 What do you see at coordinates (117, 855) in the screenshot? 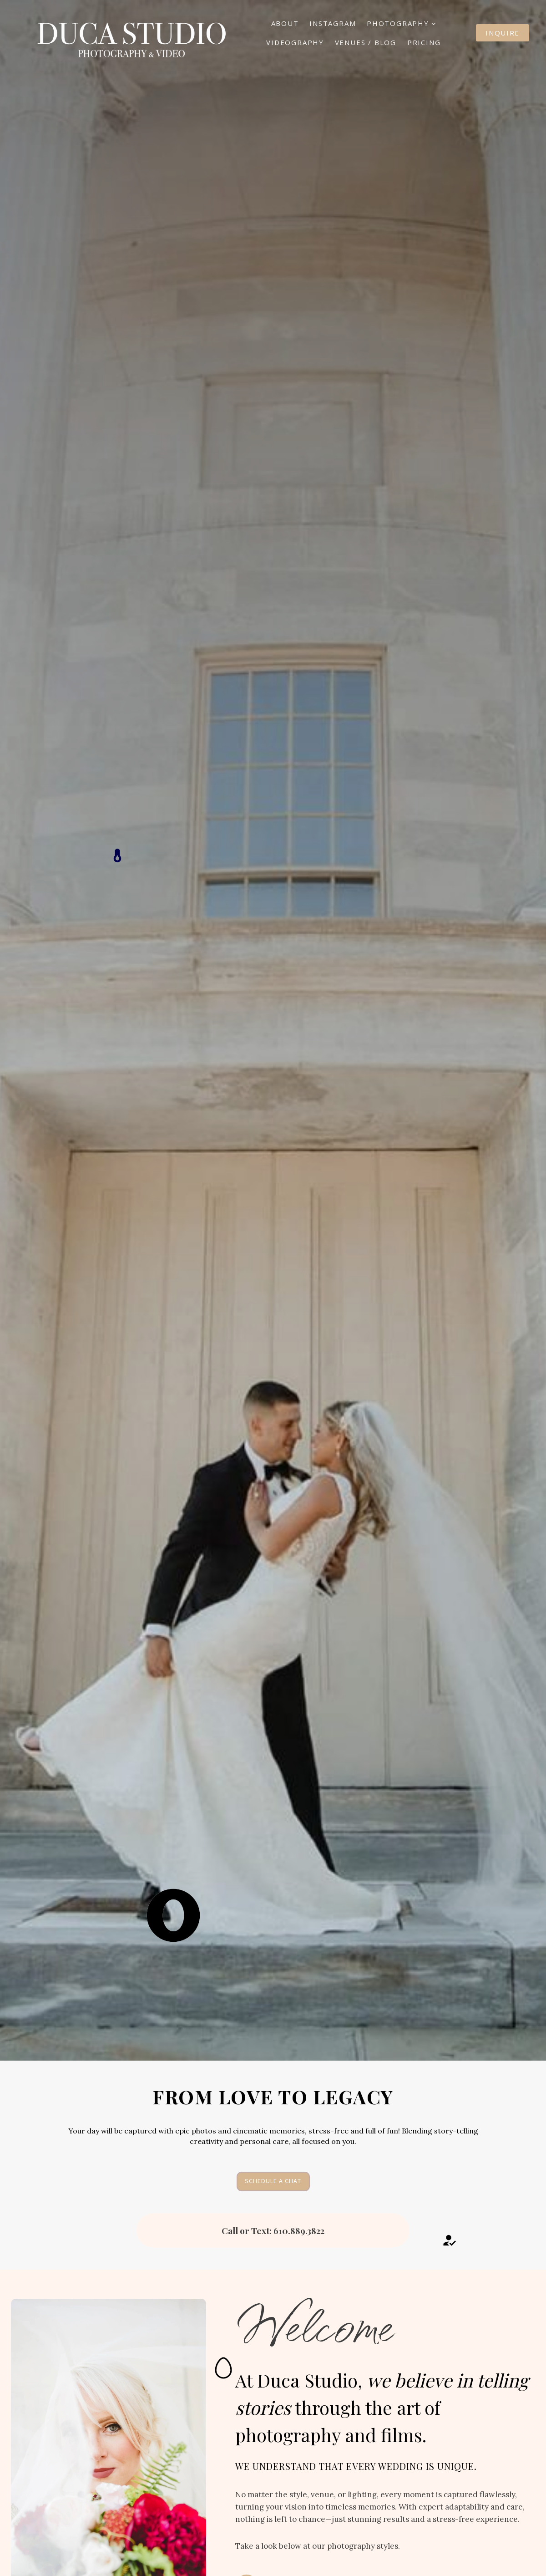
I see `indicates low temperature reading` at bounding box center [117, 855].